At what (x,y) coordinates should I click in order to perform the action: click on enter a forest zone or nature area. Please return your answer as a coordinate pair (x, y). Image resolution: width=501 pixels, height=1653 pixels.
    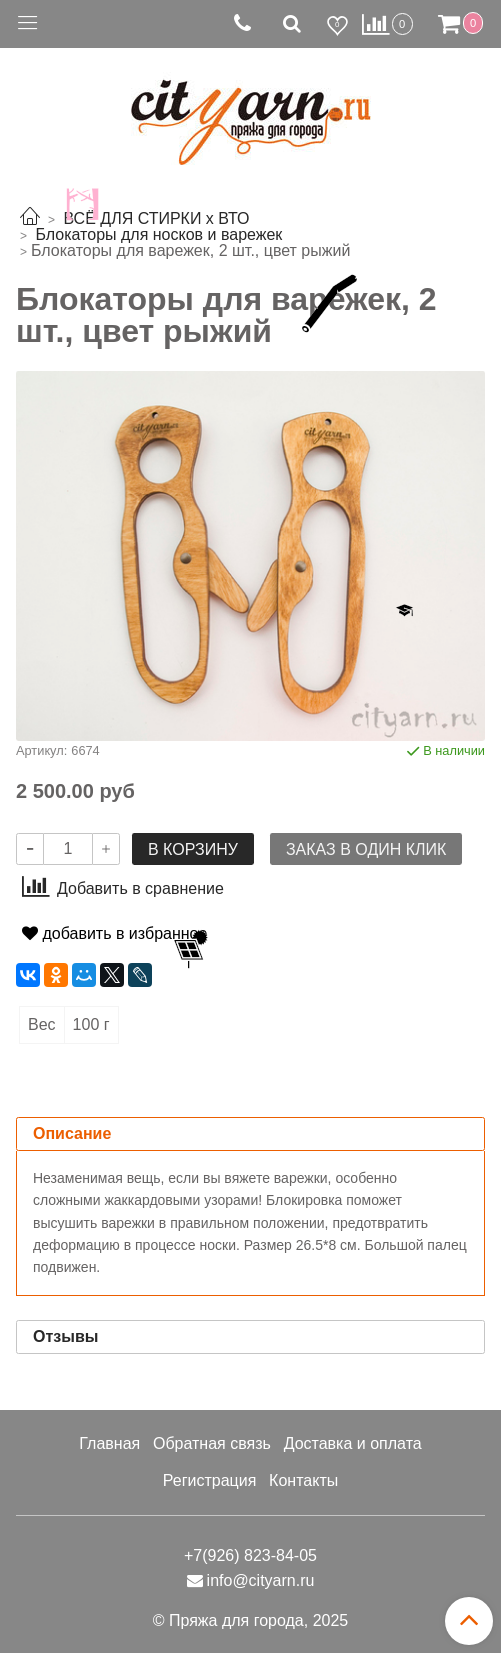
    Looking at the image, I should click on (82, 204).